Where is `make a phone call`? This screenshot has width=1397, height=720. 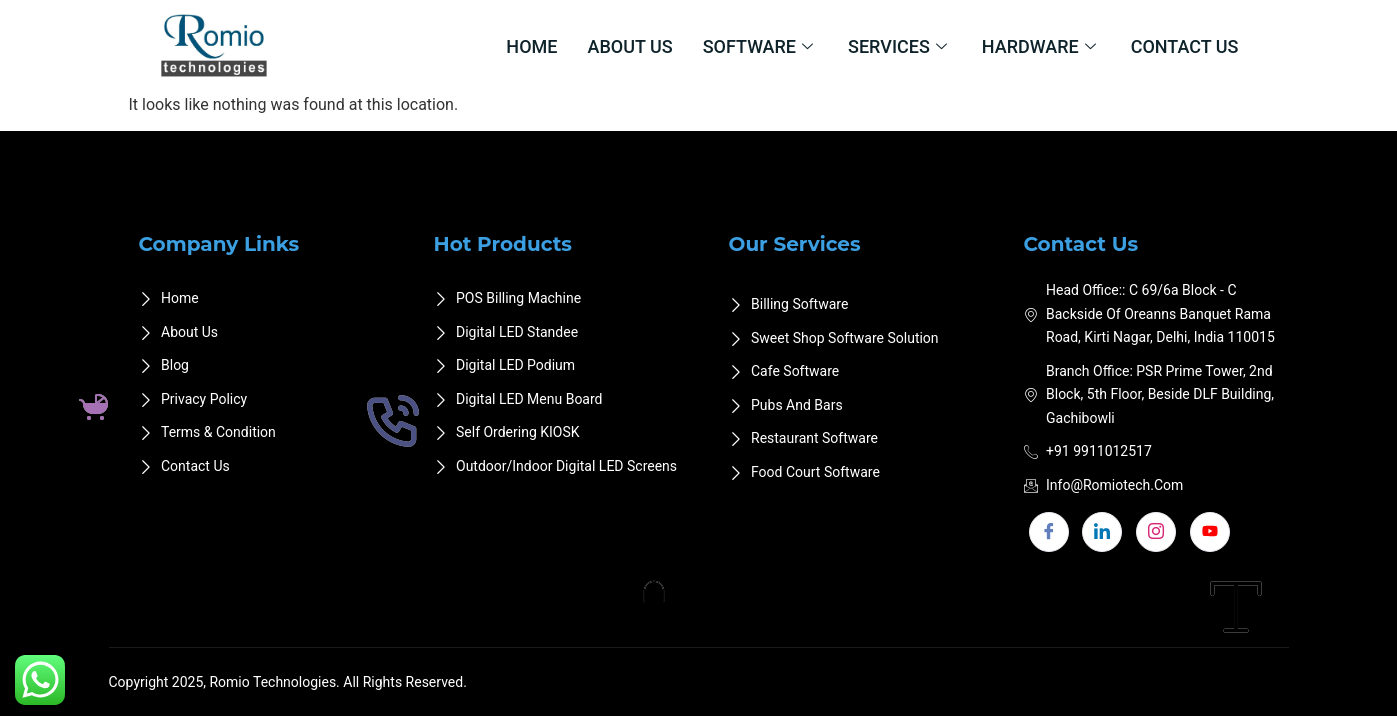 make a phone call is located at coordinates (393, 421).